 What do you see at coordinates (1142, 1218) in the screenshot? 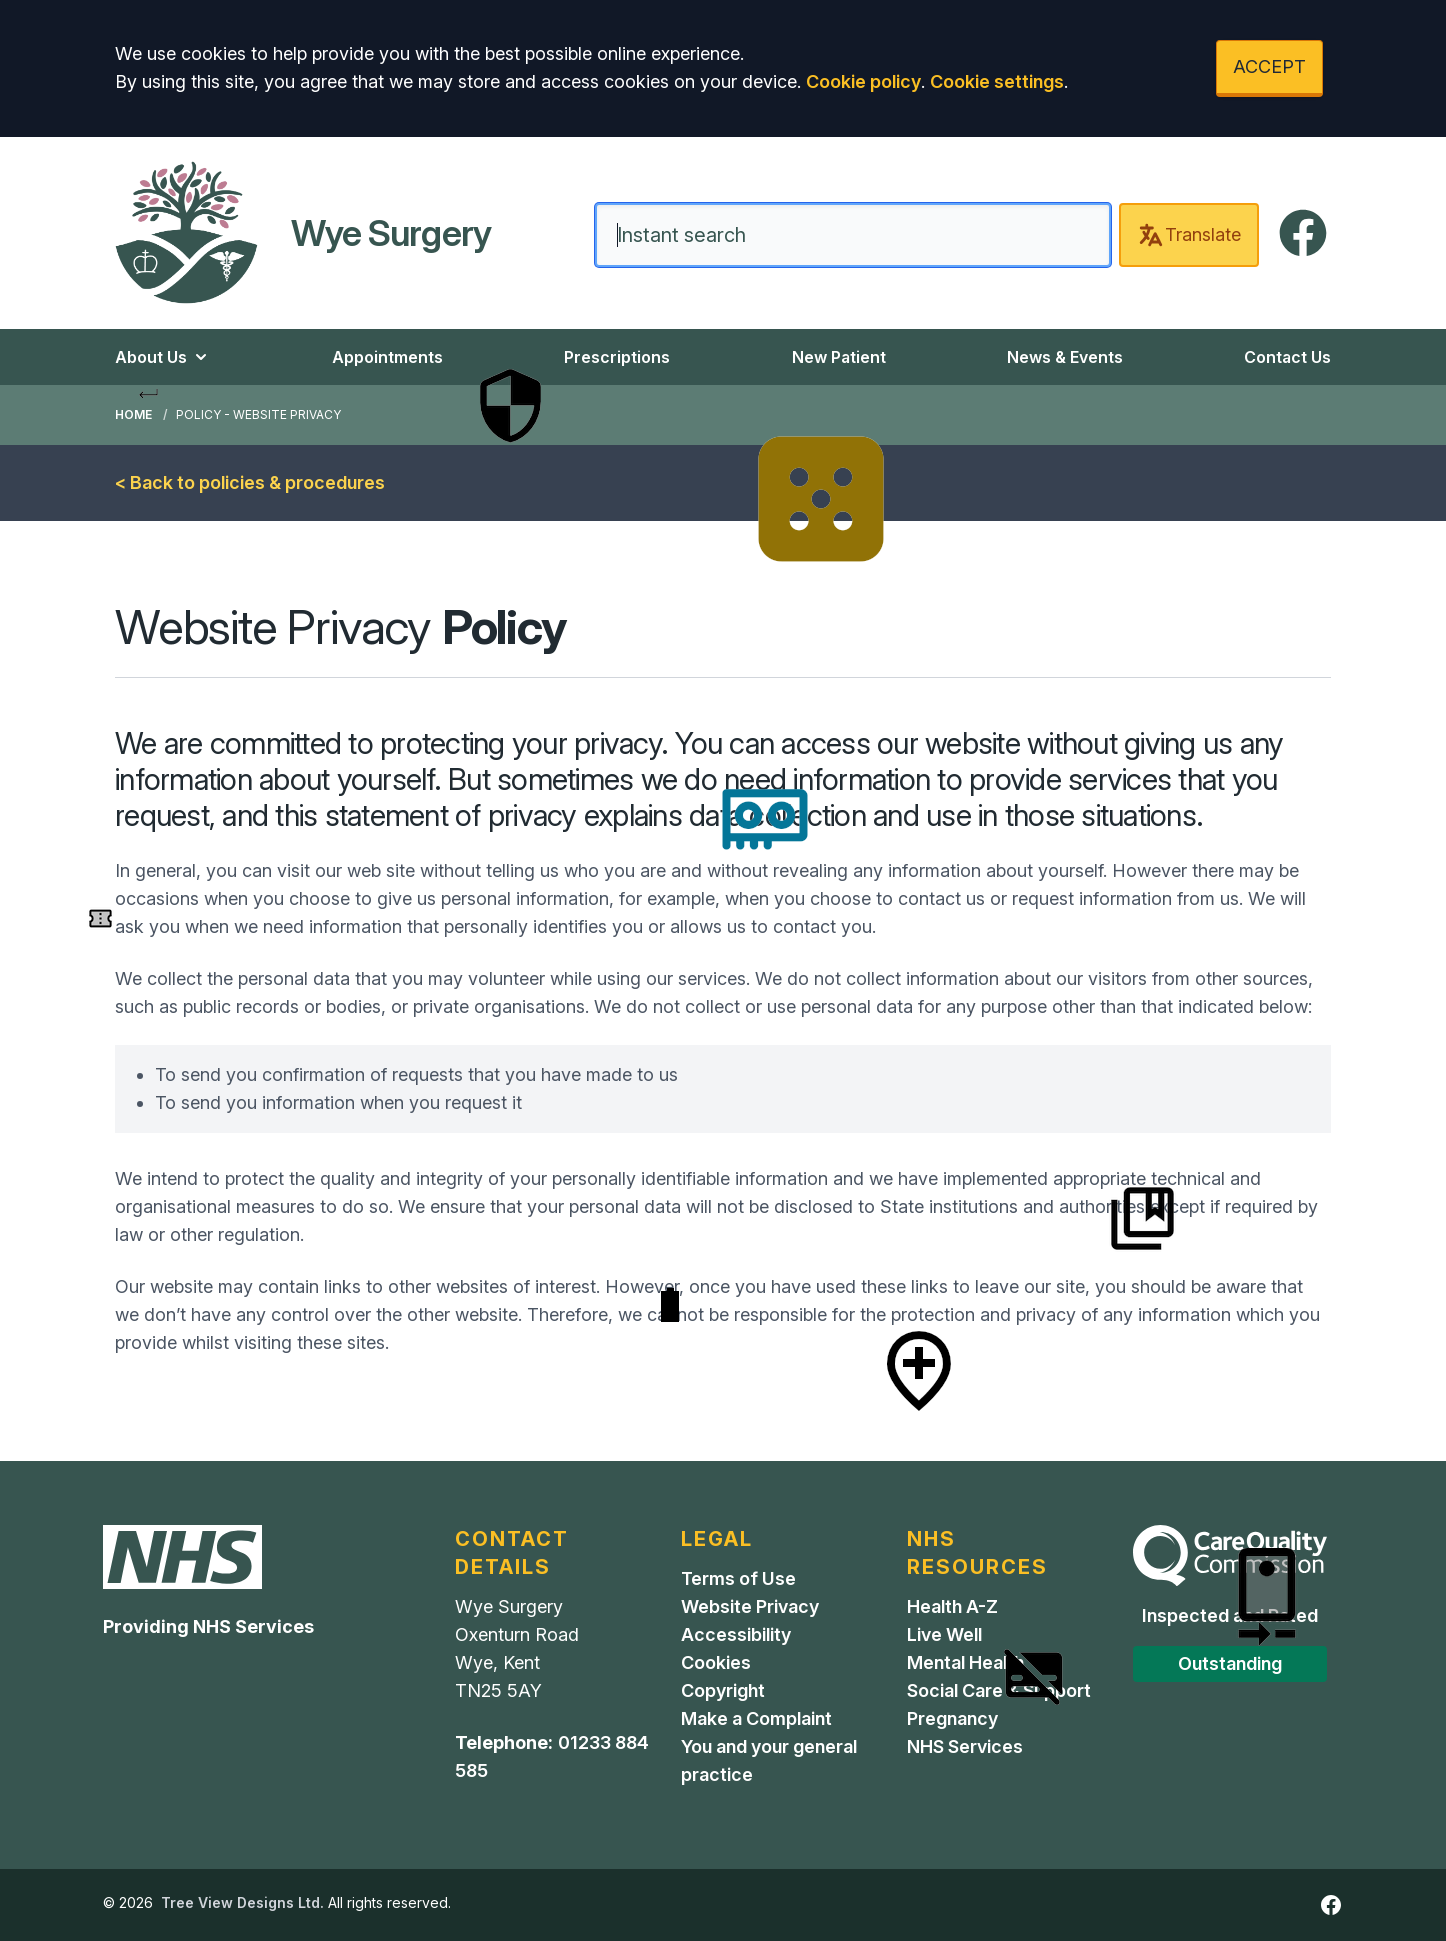
I see `access your bookmarked collections` at bounding box center [1142, 1218].